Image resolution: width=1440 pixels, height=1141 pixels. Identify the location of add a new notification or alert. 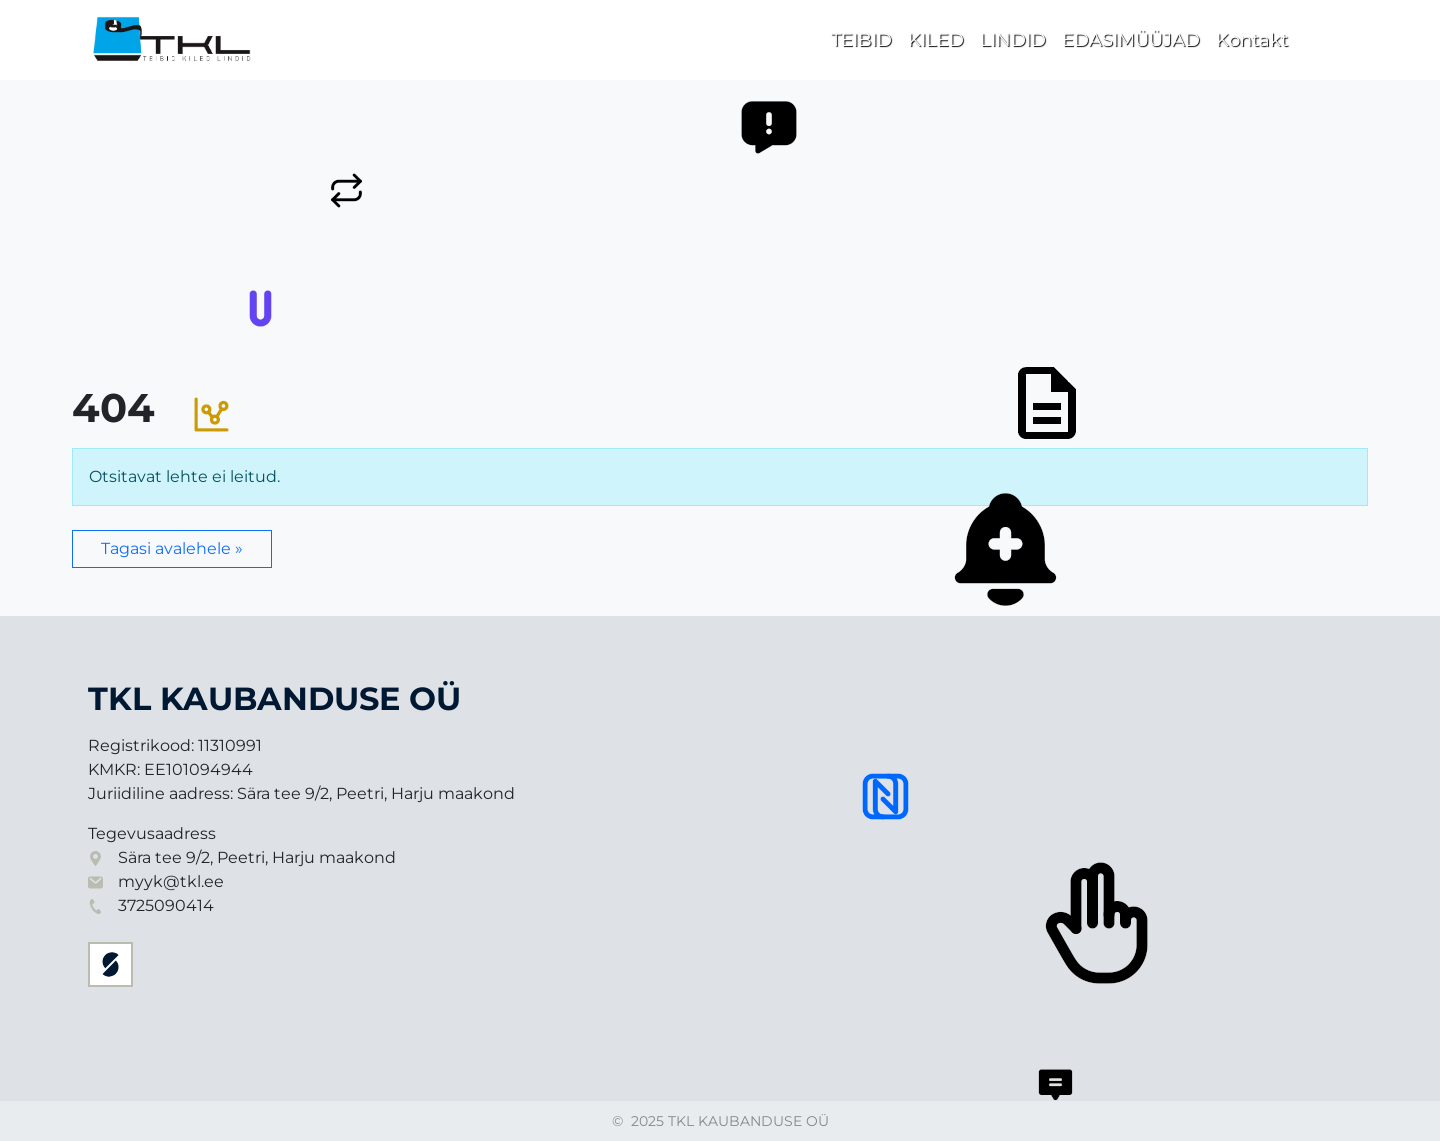
(1005, 549).